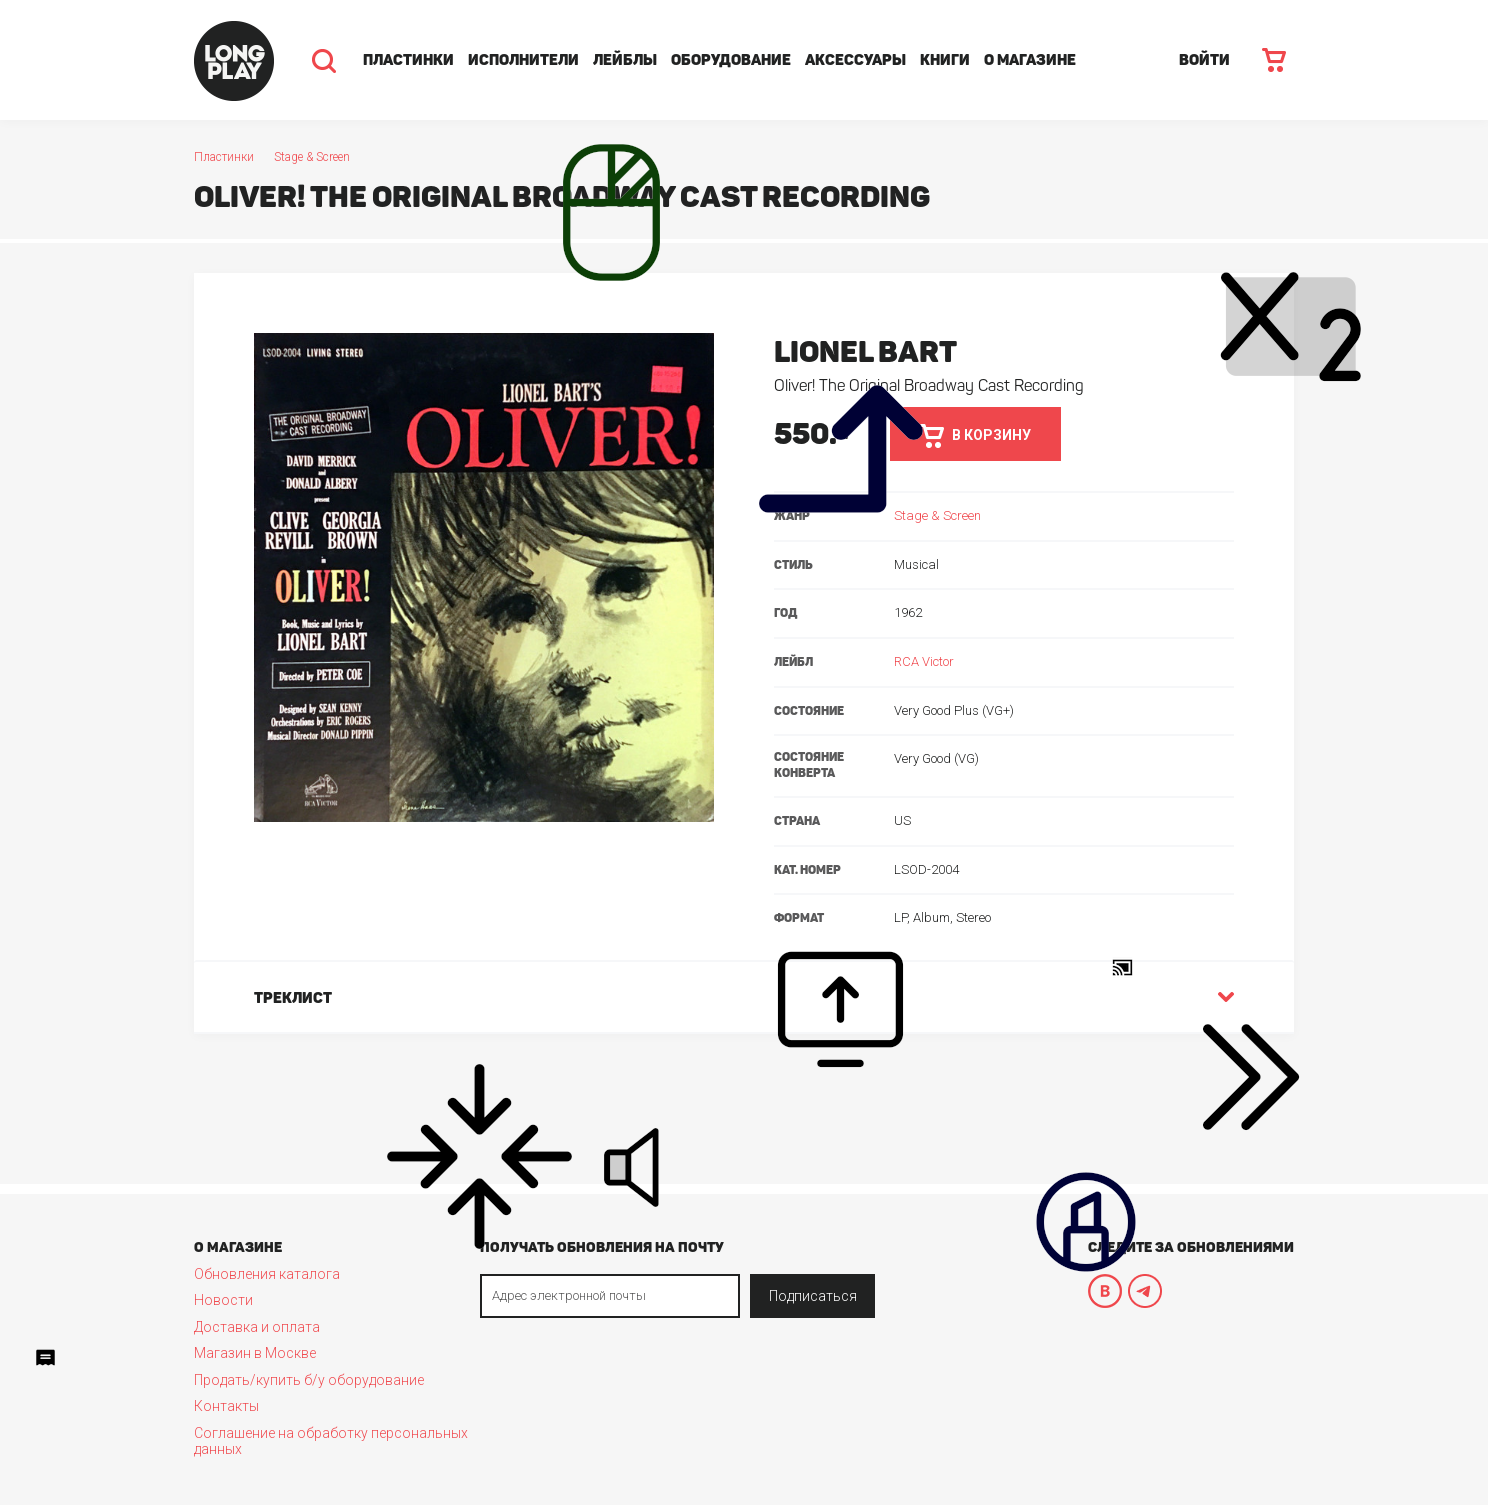  Describe the element at coordinates (1251, 1077) in the screenshot. I see `skip forward or advance quickly` at that location.